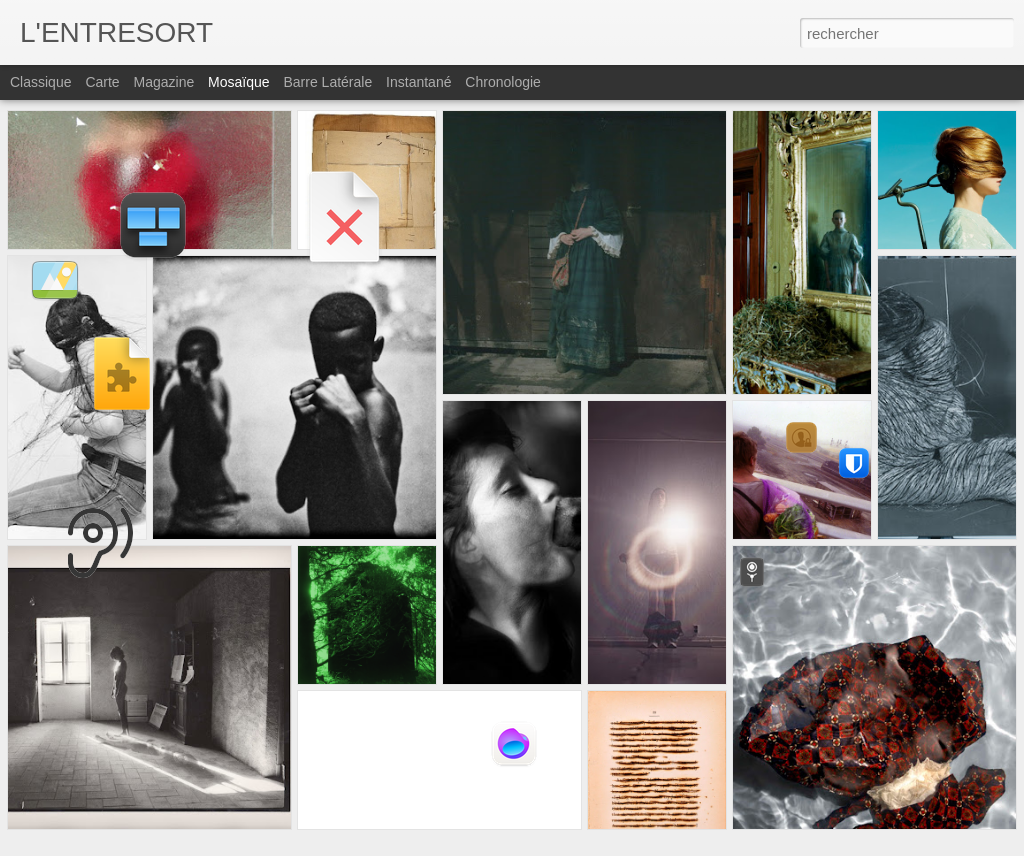 The image size is (1024, 856). I want to click on a broken or invalid symbolic link file, so click(344, 218).